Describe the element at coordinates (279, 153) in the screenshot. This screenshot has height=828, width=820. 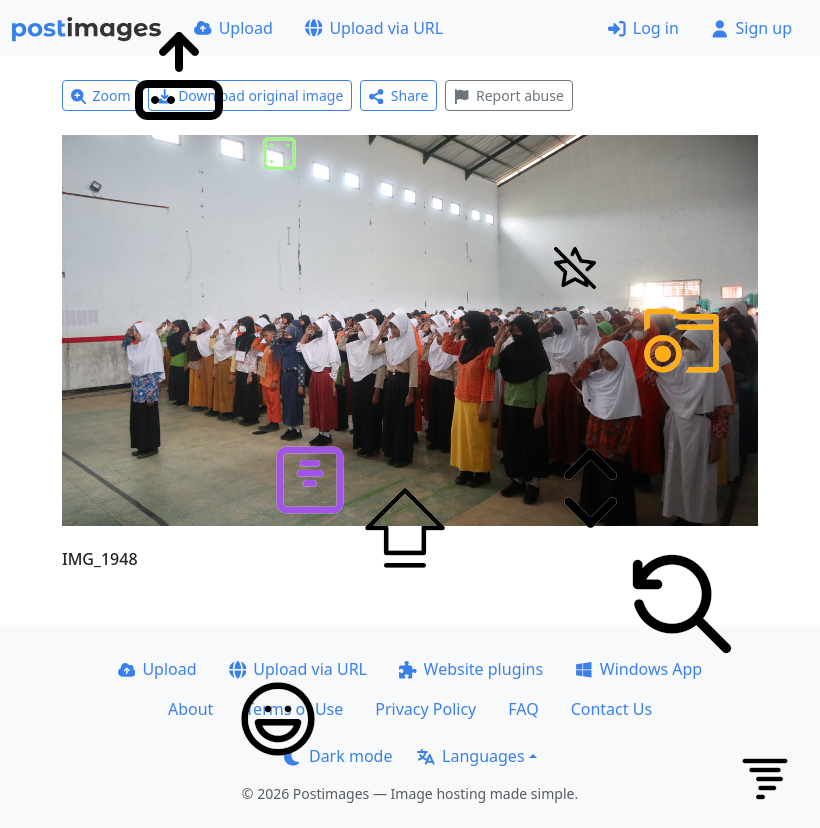
I see `open inspection panel or diagnostic view` at that location.